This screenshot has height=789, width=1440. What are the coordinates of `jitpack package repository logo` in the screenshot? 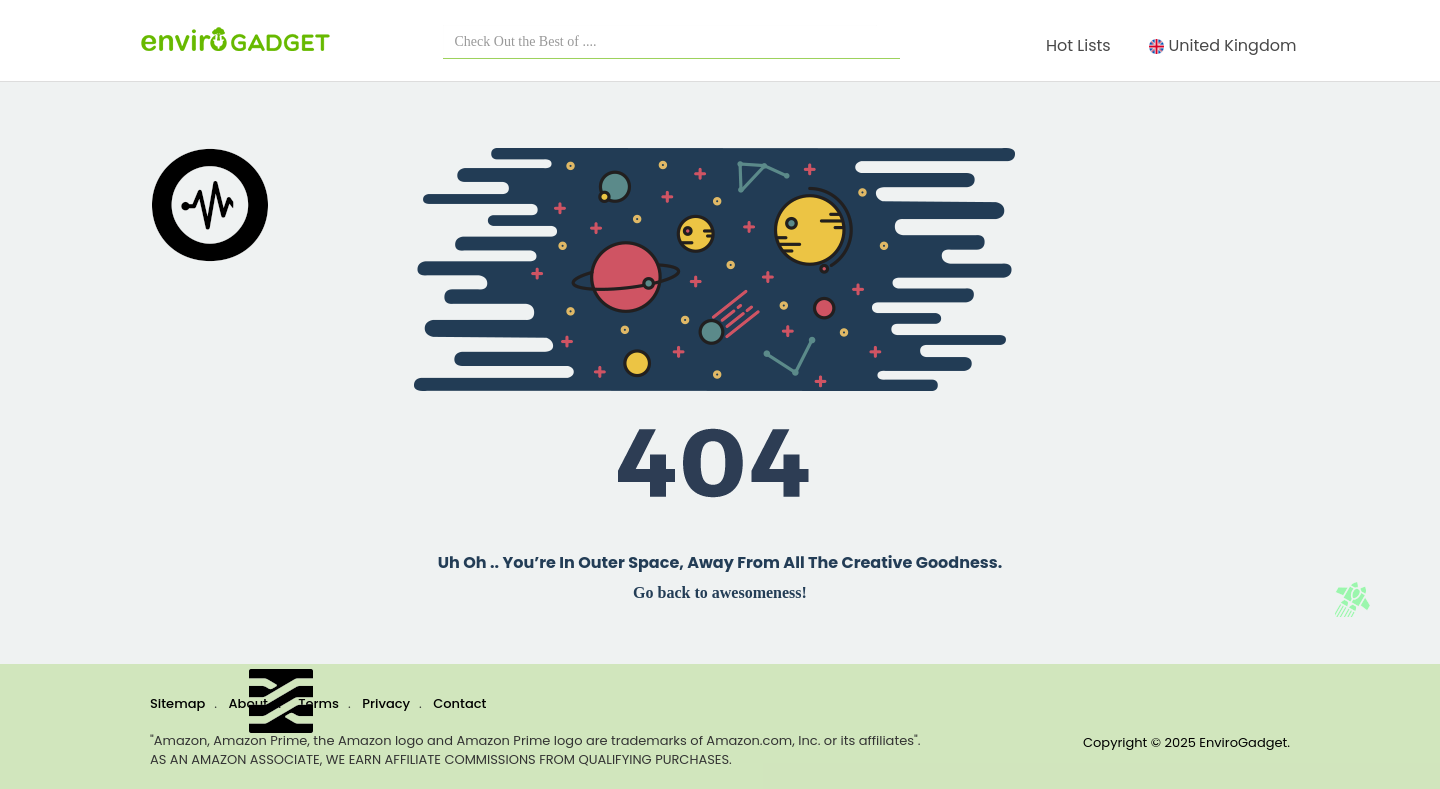 It's located at (1352, 599).